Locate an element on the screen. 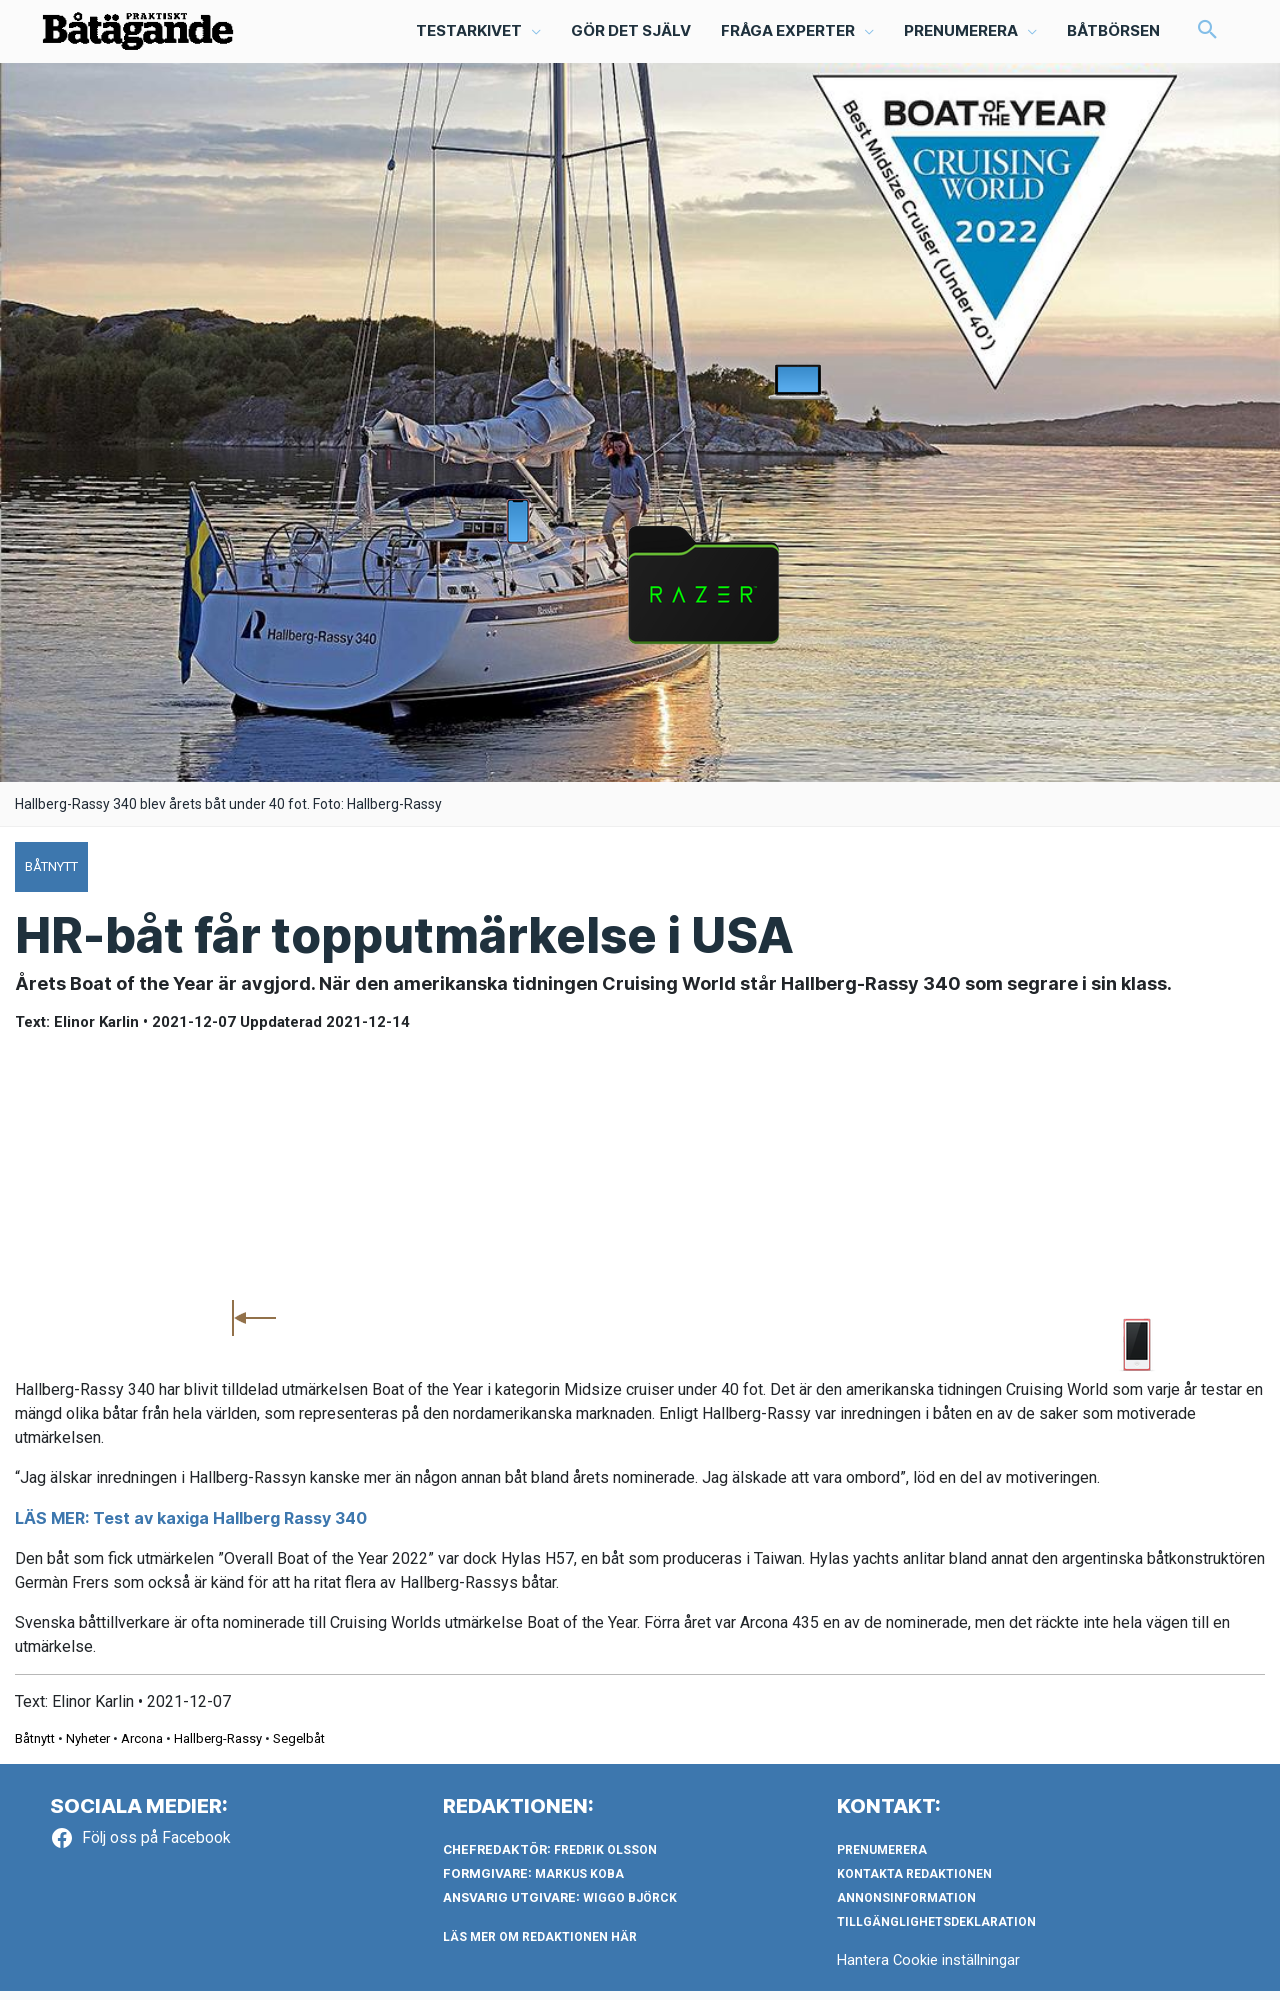  iPhone XR device icon in coral/red color is located at coordinates (518, 522).